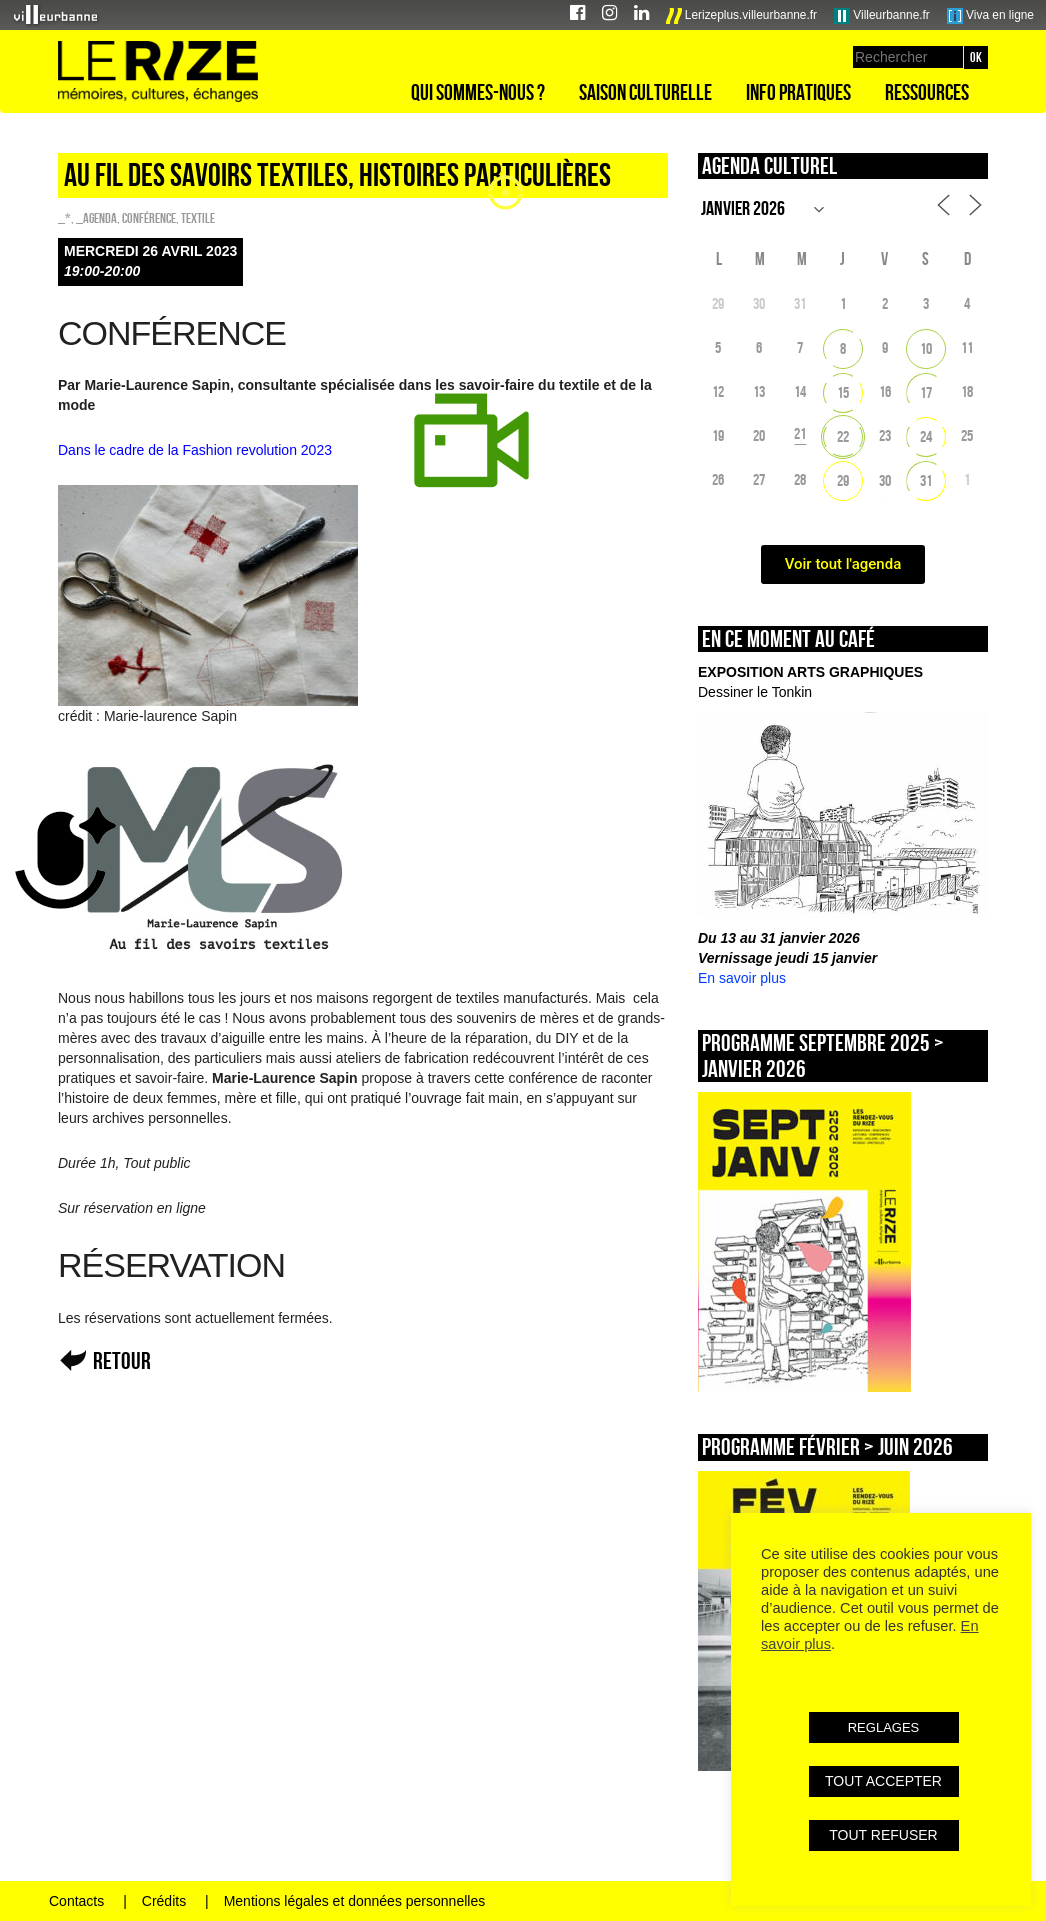 This screenshot has height=1921, width=1046. Describe the element at coordinates (60, 862) in the screenshot. I see `activate ai voice assistant` at that location.